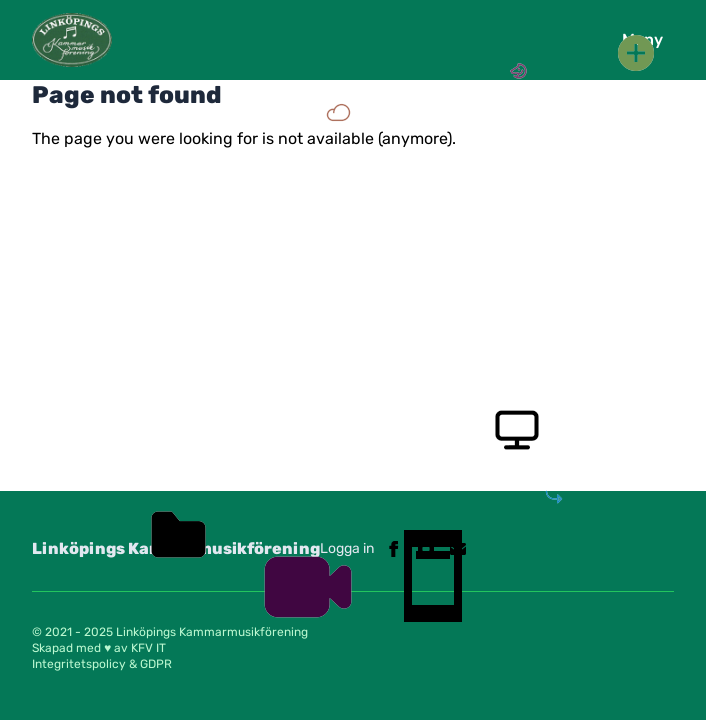 The image size is (706, 720). Describe the element at coordinates (519, 71) in the screenshot. I see `access equestrian or horse-related features` at that location.